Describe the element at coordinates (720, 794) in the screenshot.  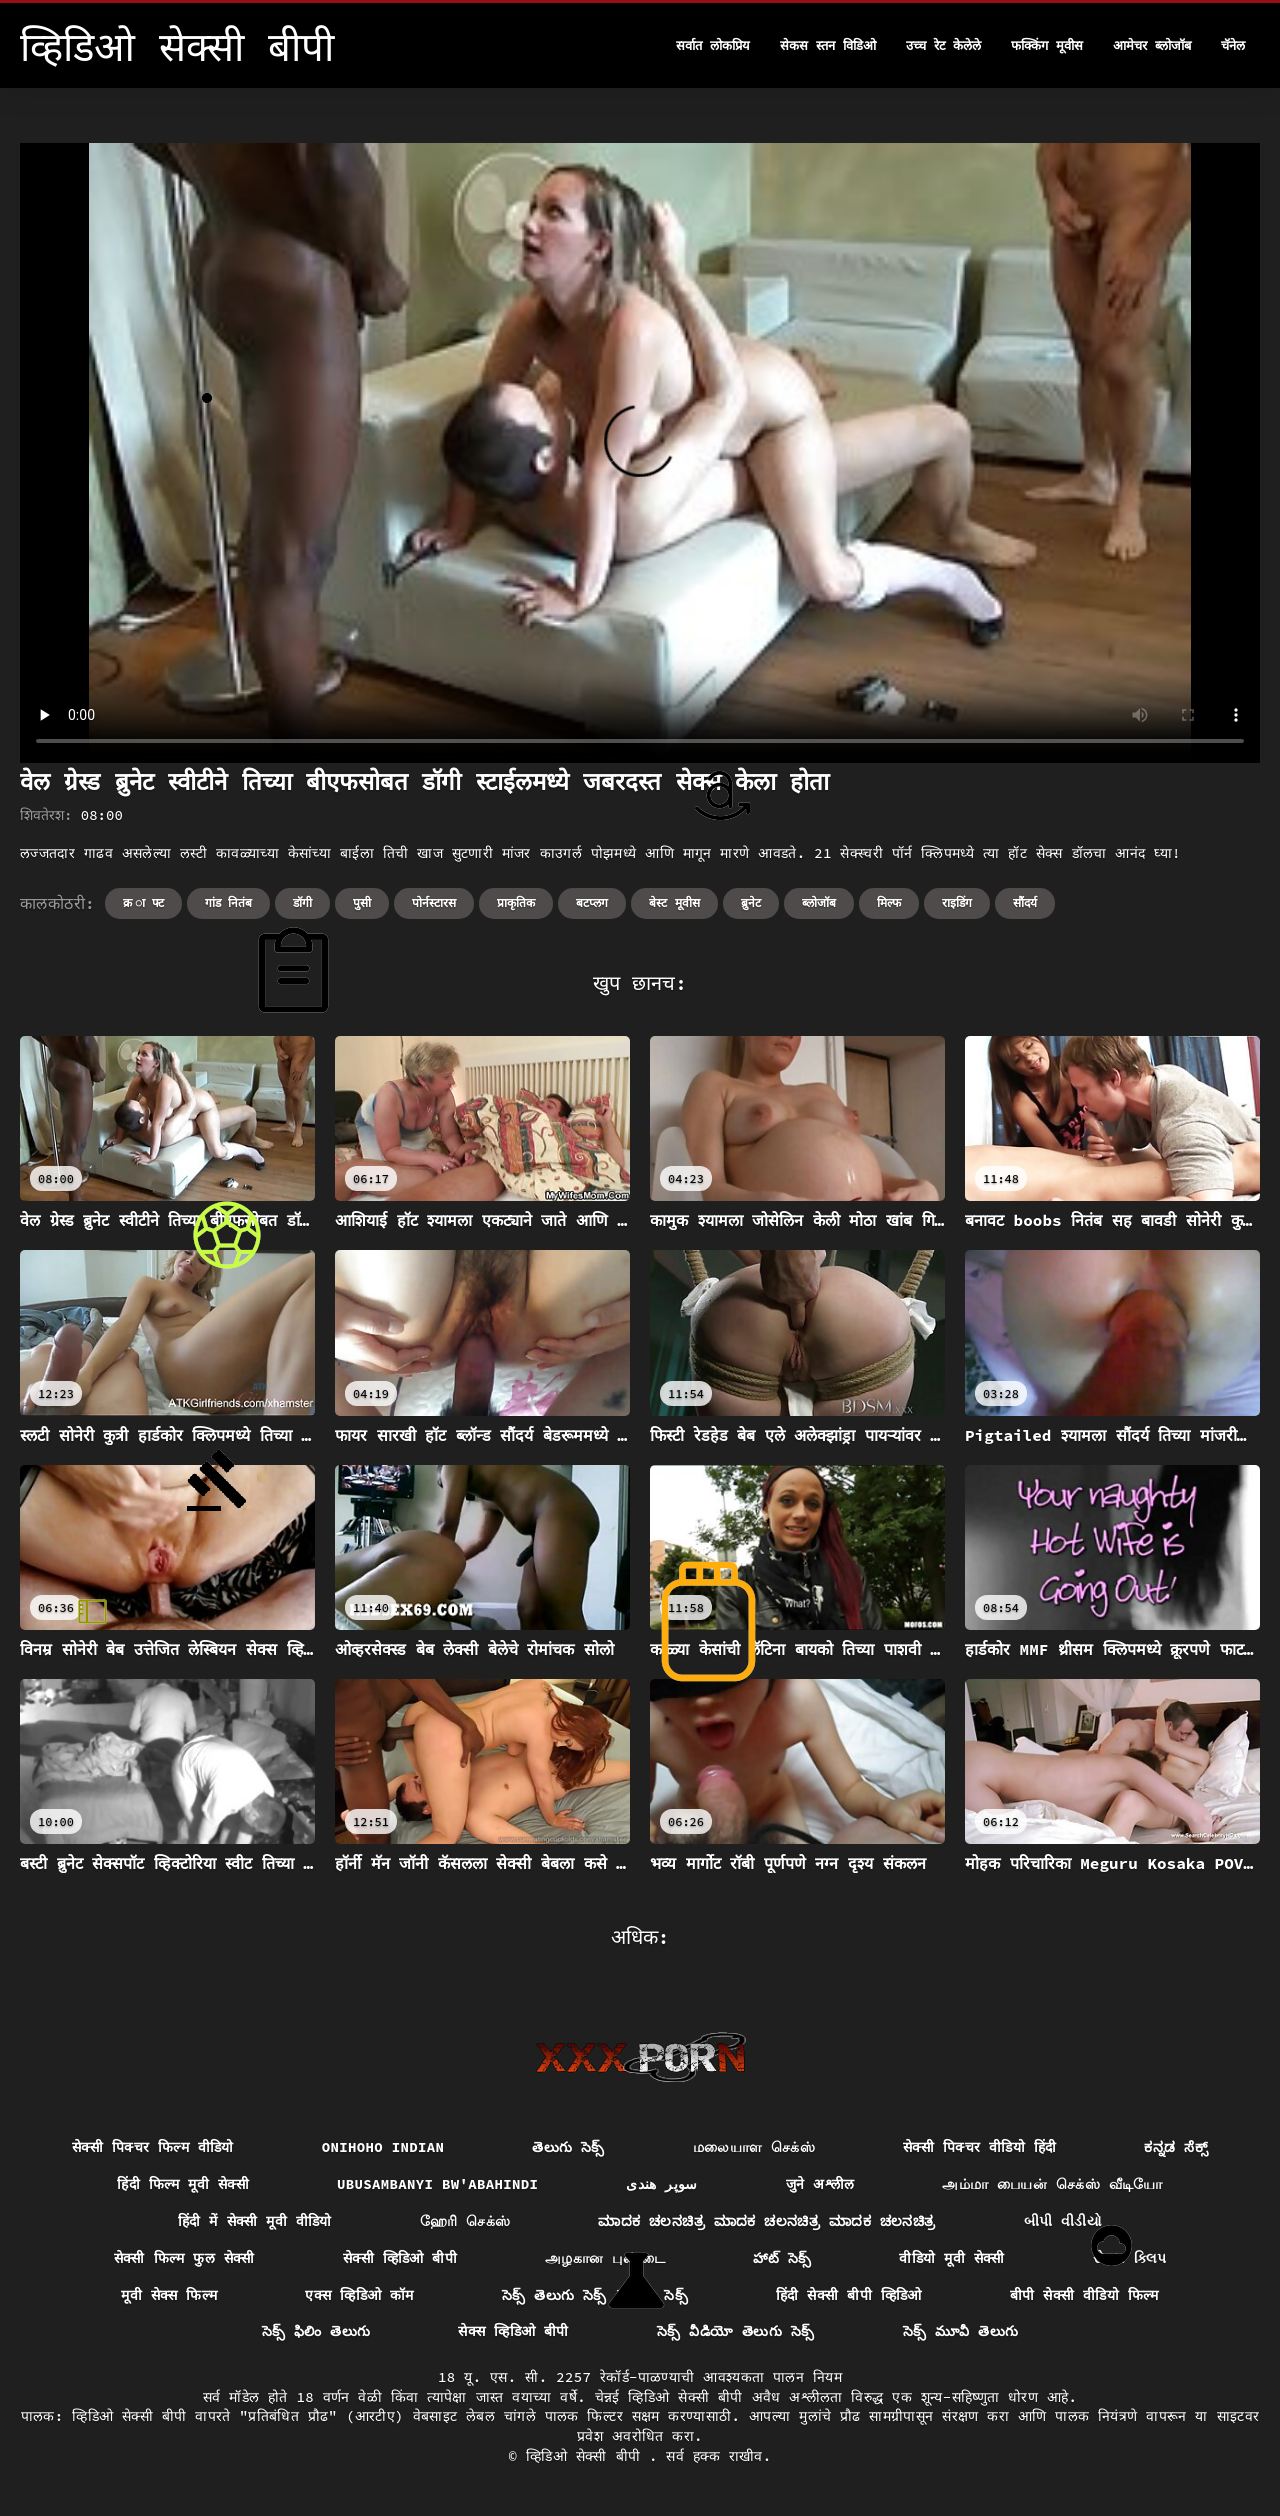
I see `open the Amazon app or website` at that location.